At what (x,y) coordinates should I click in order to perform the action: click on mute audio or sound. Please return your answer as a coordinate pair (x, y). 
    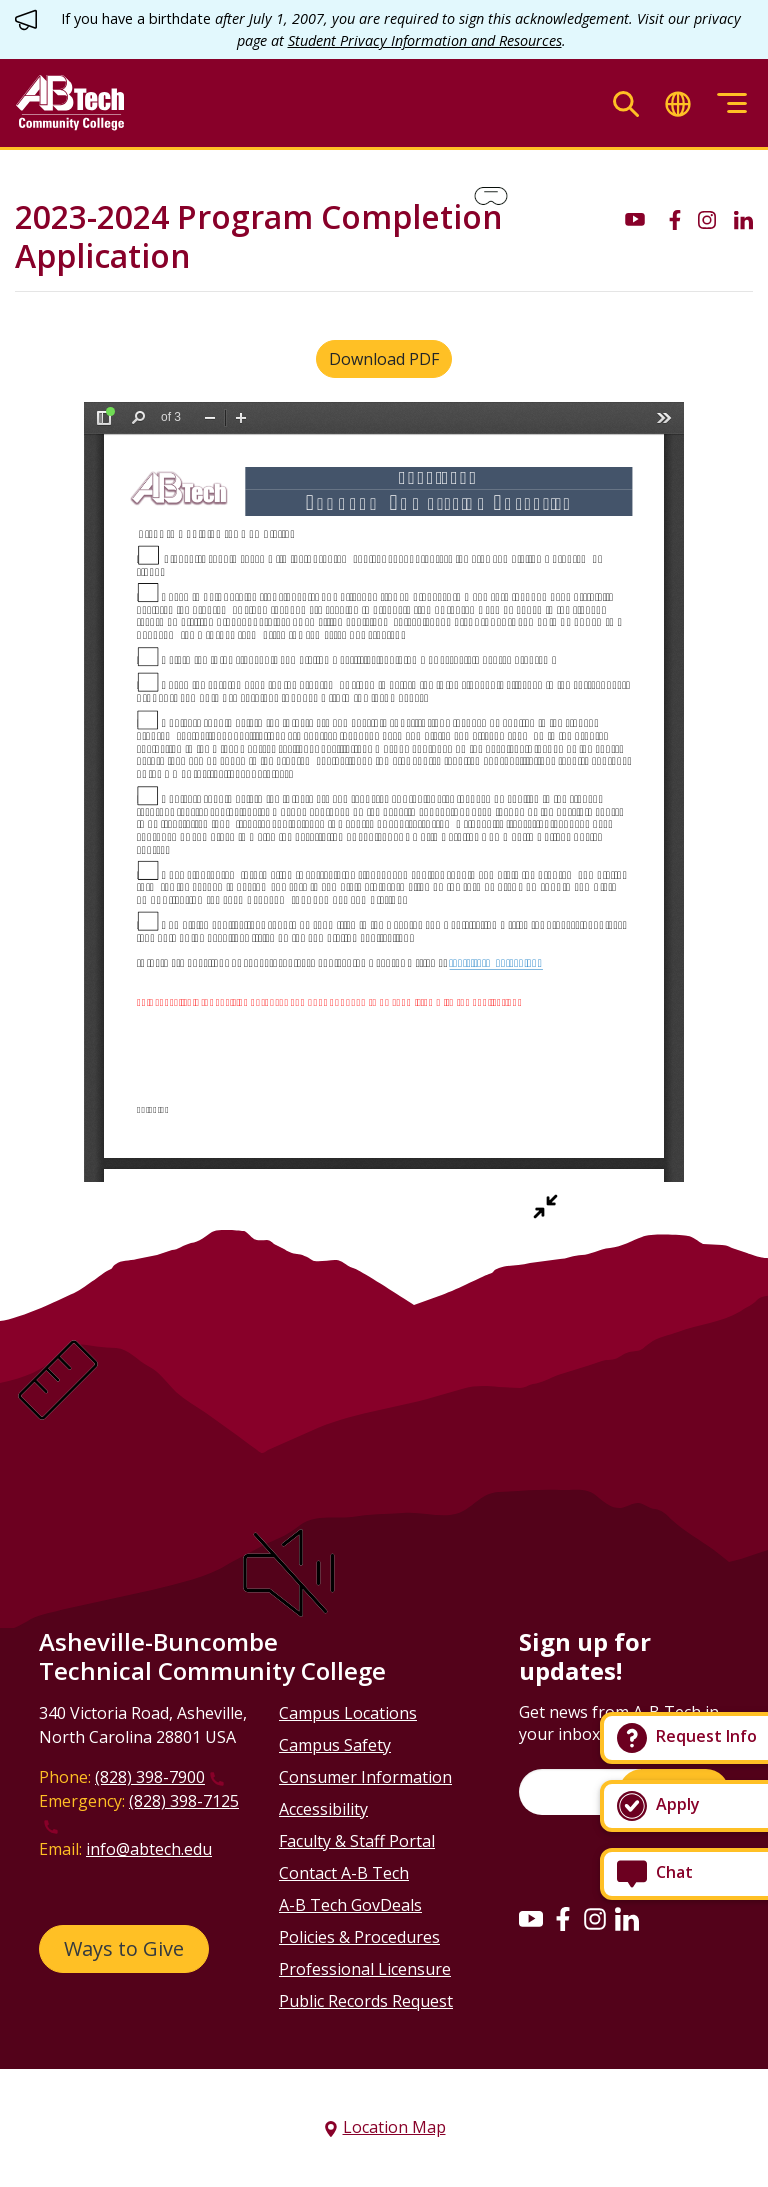
    Looking at the image, I should click on (287, 1573).